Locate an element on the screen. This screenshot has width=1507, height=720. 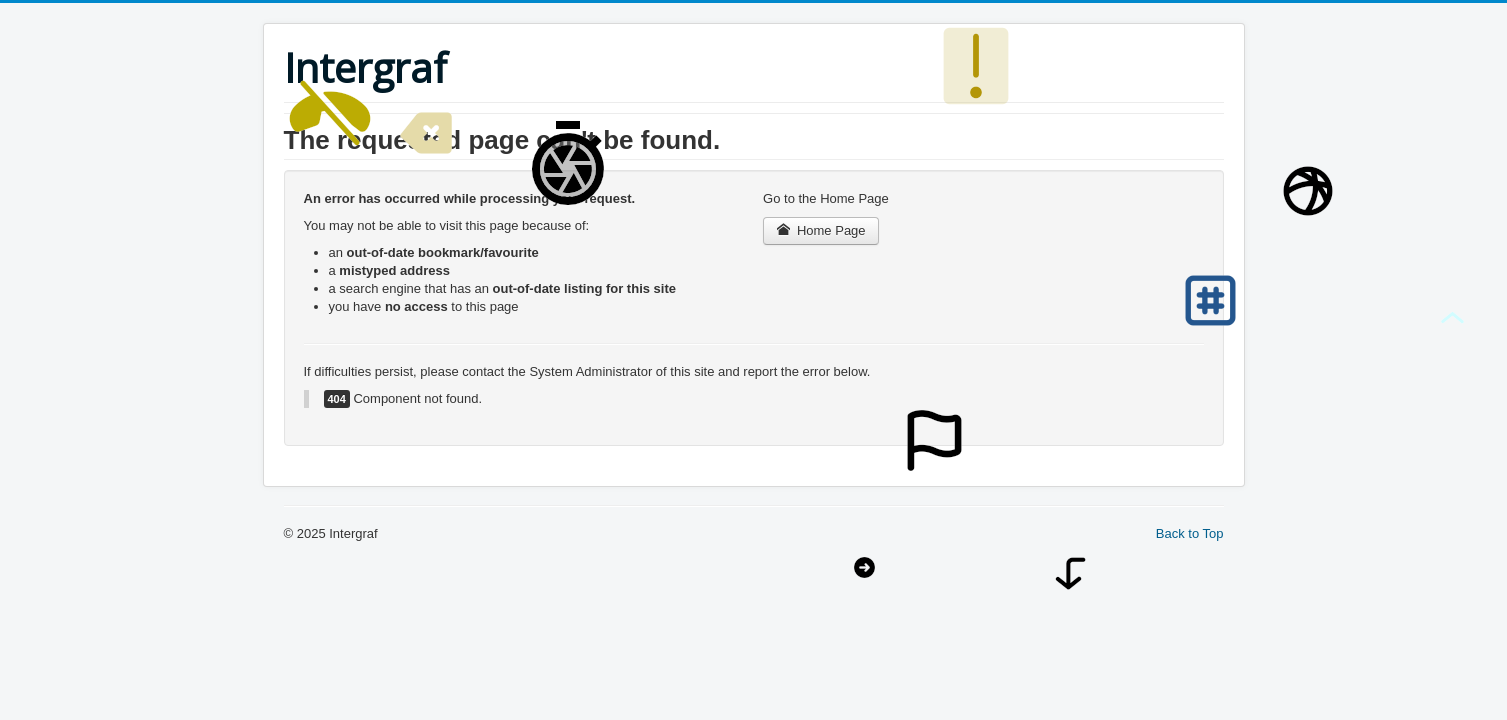
go back and down in navigation is located at coordinates (1070, 572).